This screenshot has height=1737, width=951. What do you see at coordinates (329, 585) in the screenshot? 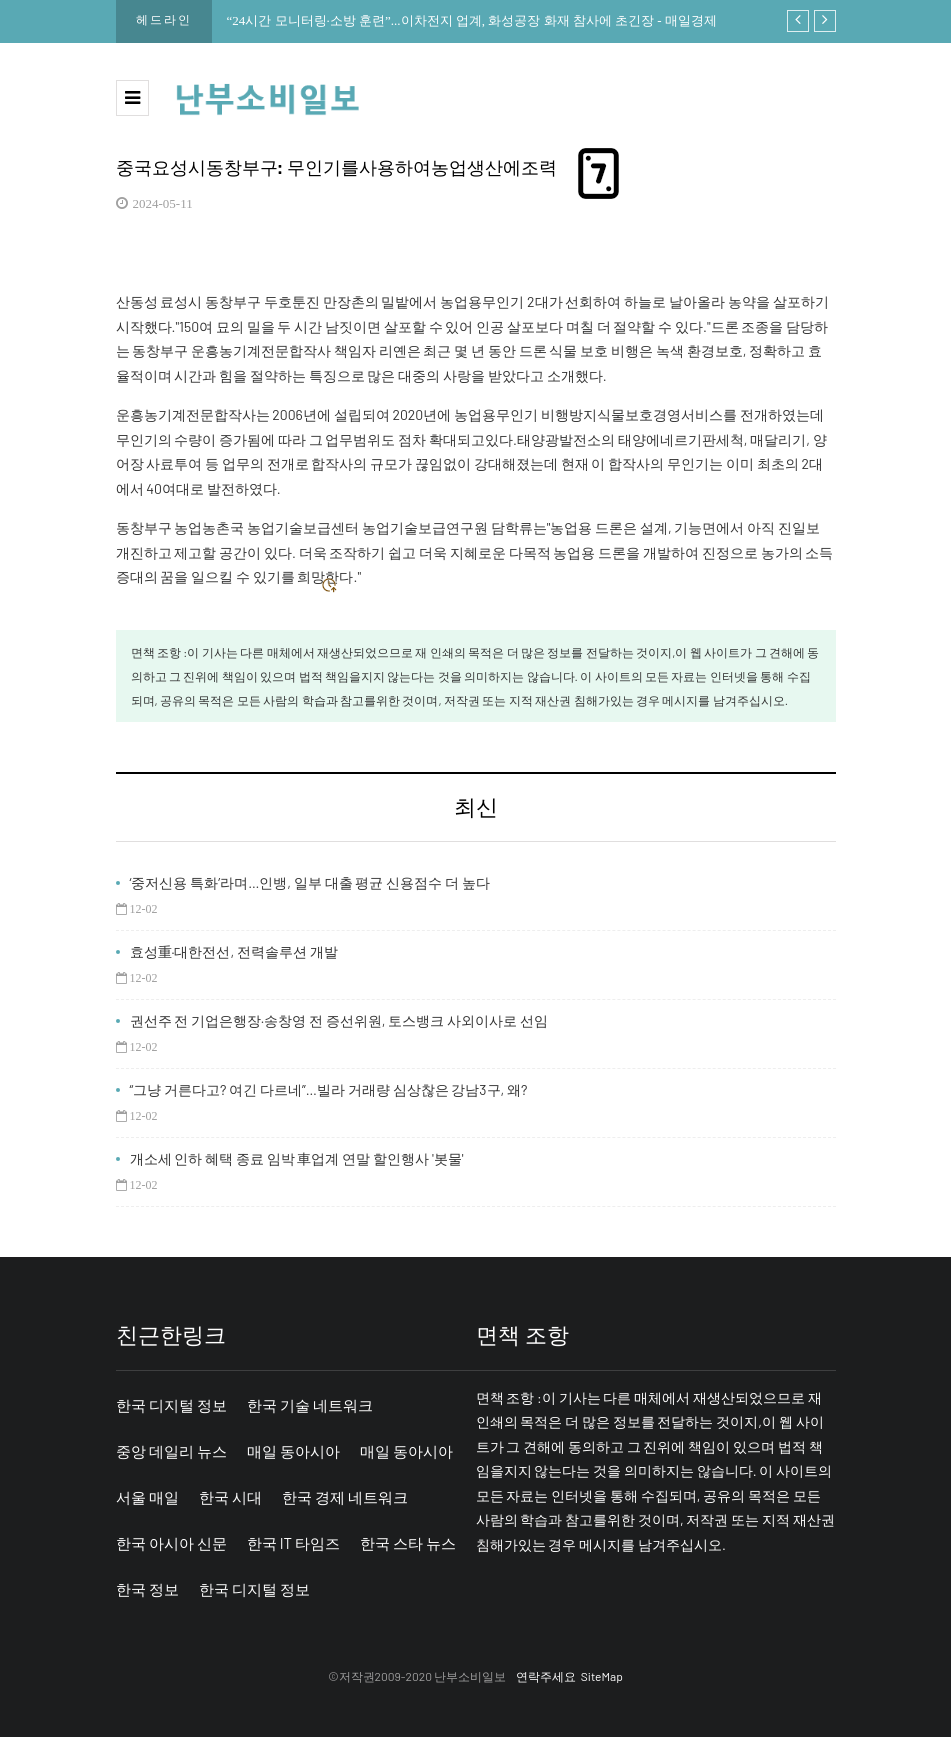
I see `move time forward or reschedule later` at bounding box center [329, 585].